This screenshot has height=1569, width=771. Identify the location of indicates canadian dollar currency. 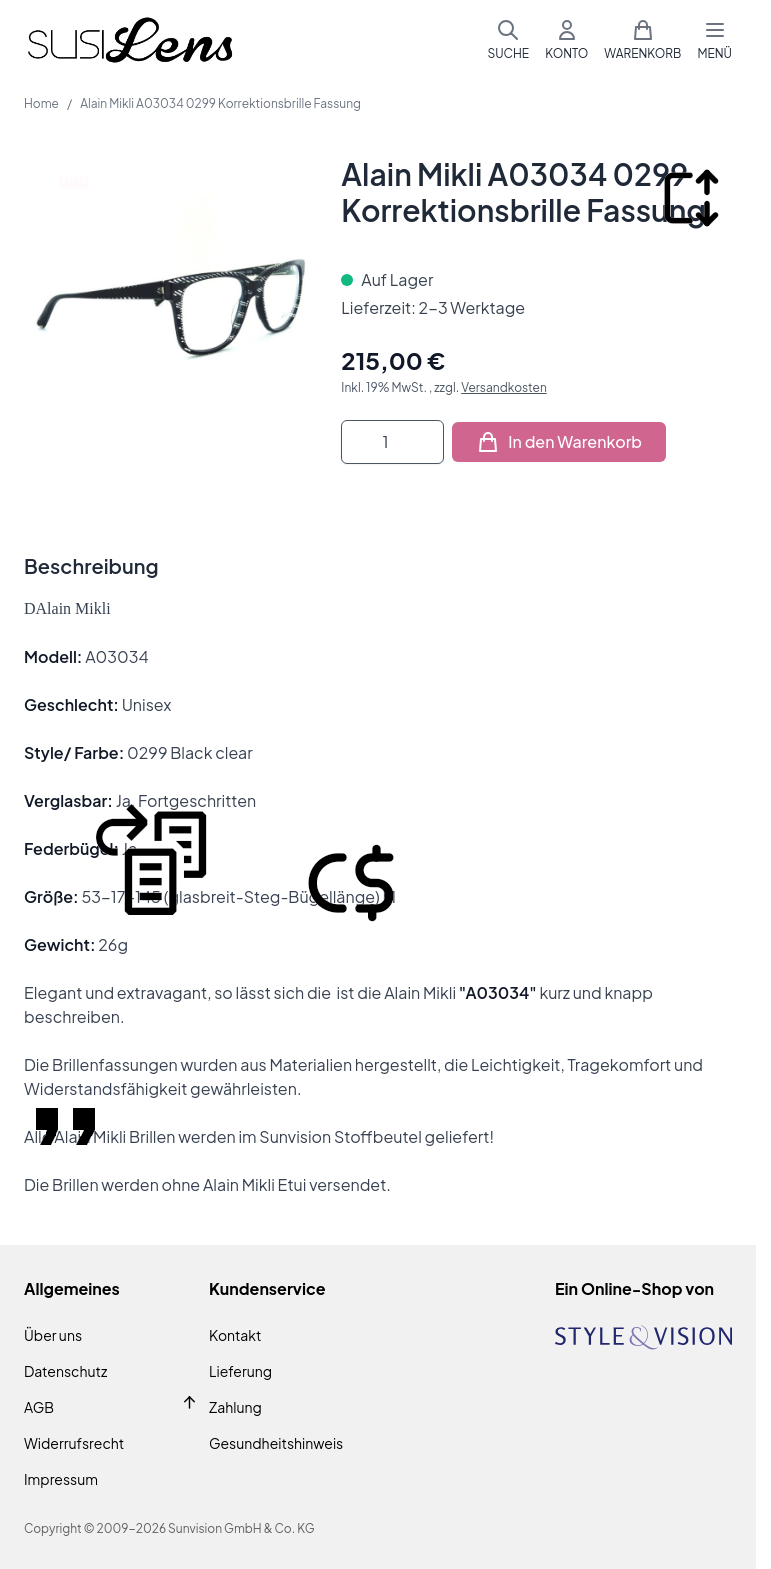
(351, 883).